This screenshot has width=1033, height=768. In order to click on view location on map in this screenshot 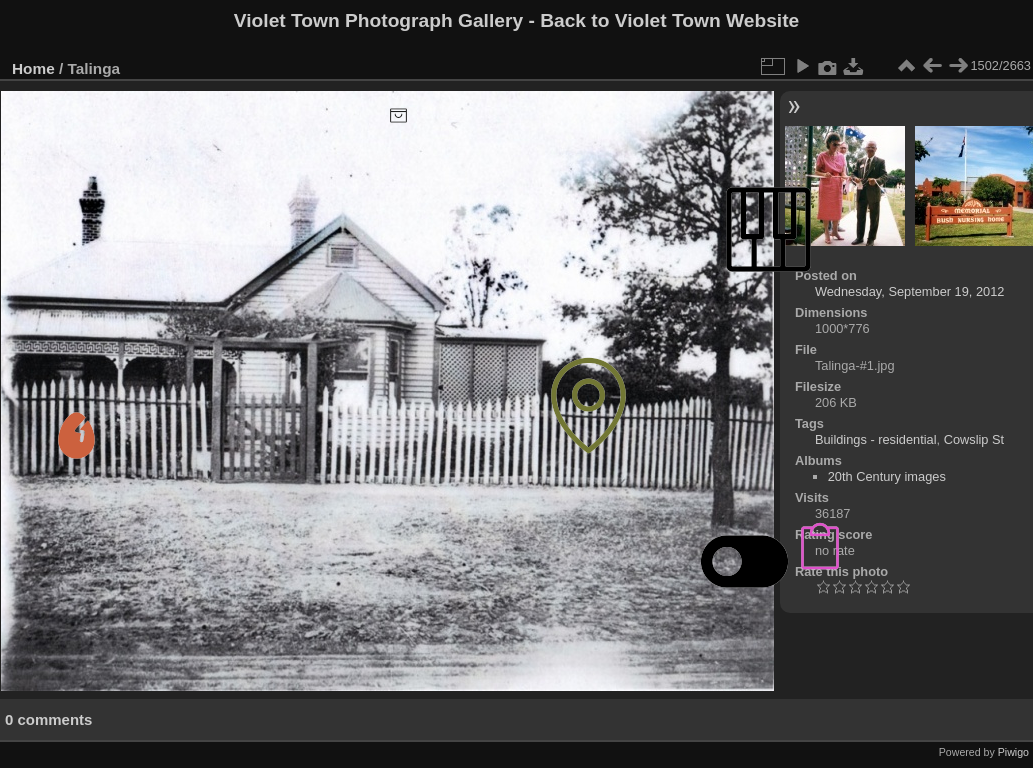, I will do `click(588, 405)`.